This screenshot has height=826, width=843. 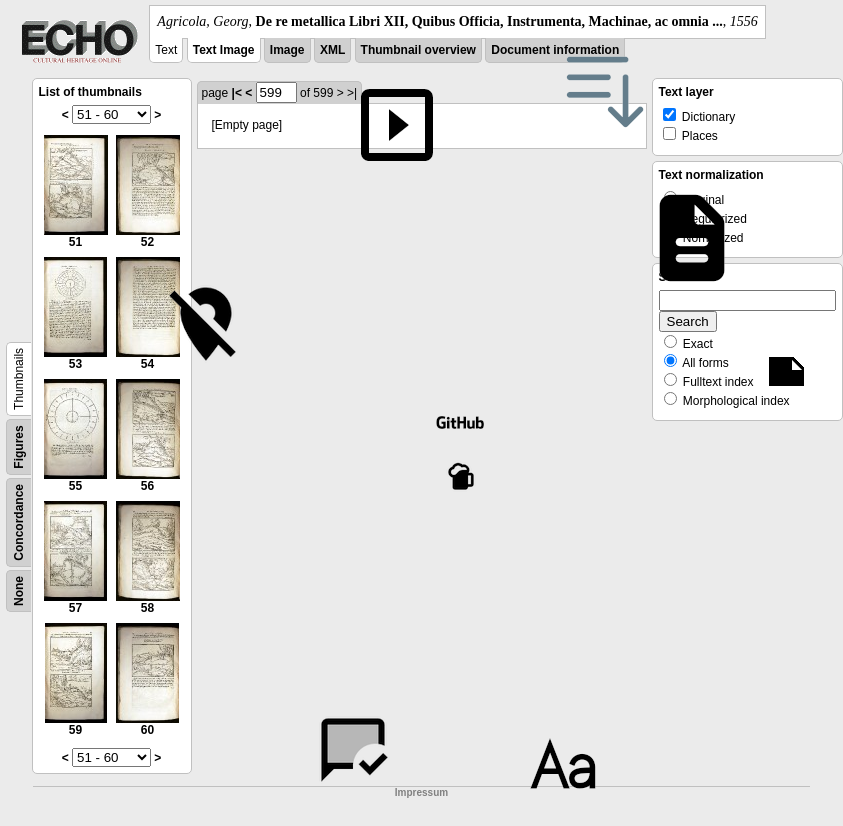 What do you see at coordinates (206, 324) in the screenshot?
I see `disable location services` at bounding box center [206, 324].